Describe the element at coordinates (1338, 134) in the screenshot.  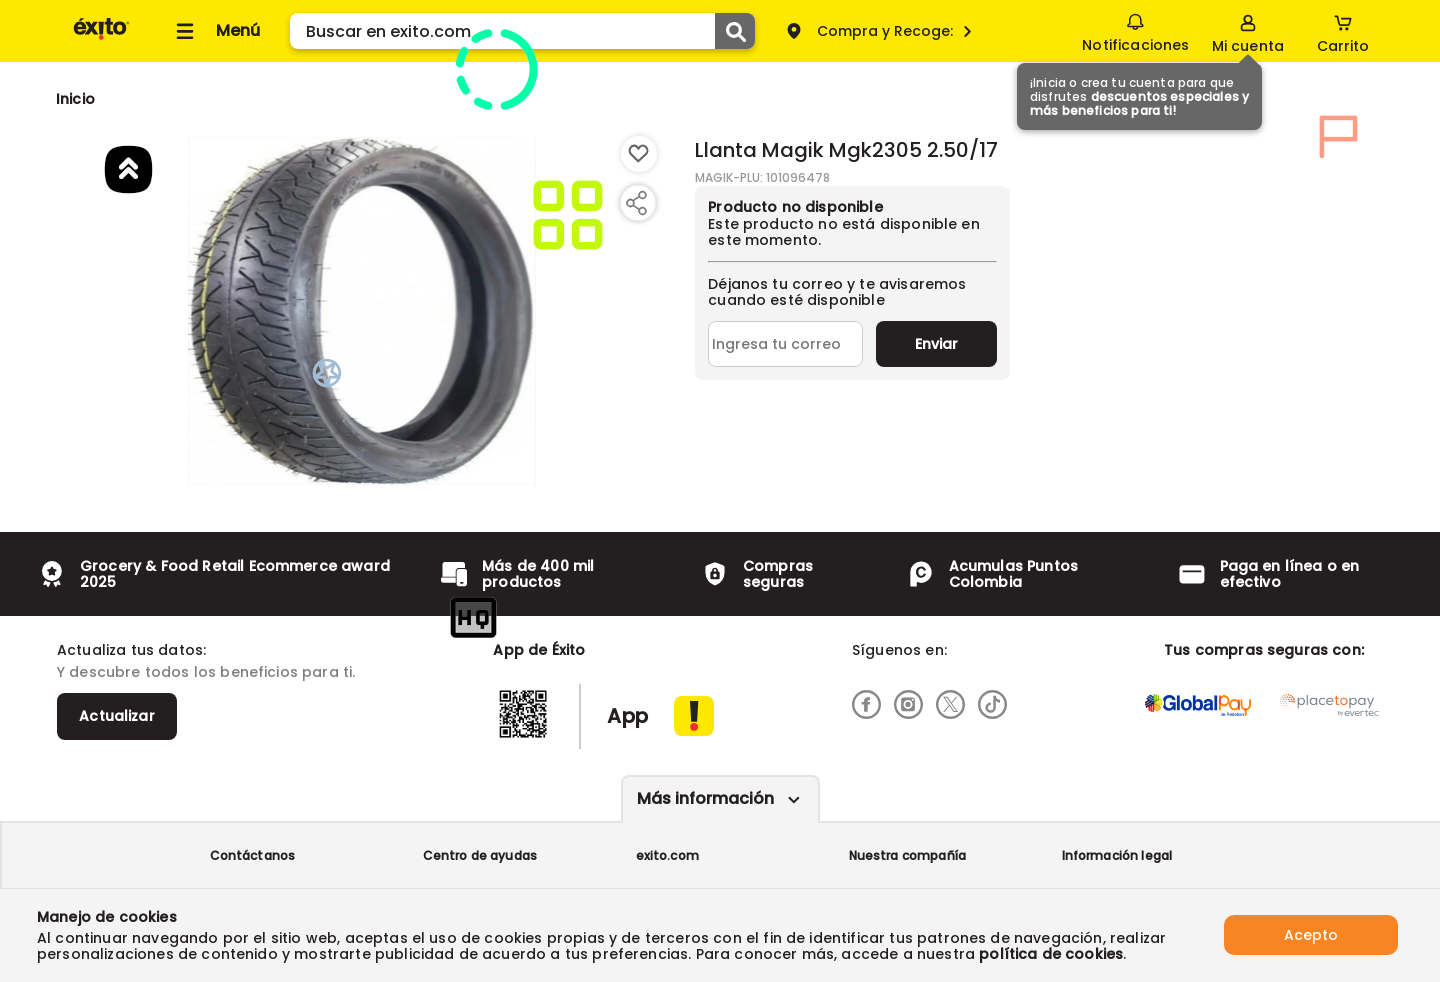
I see `flag an item for review` at that location.